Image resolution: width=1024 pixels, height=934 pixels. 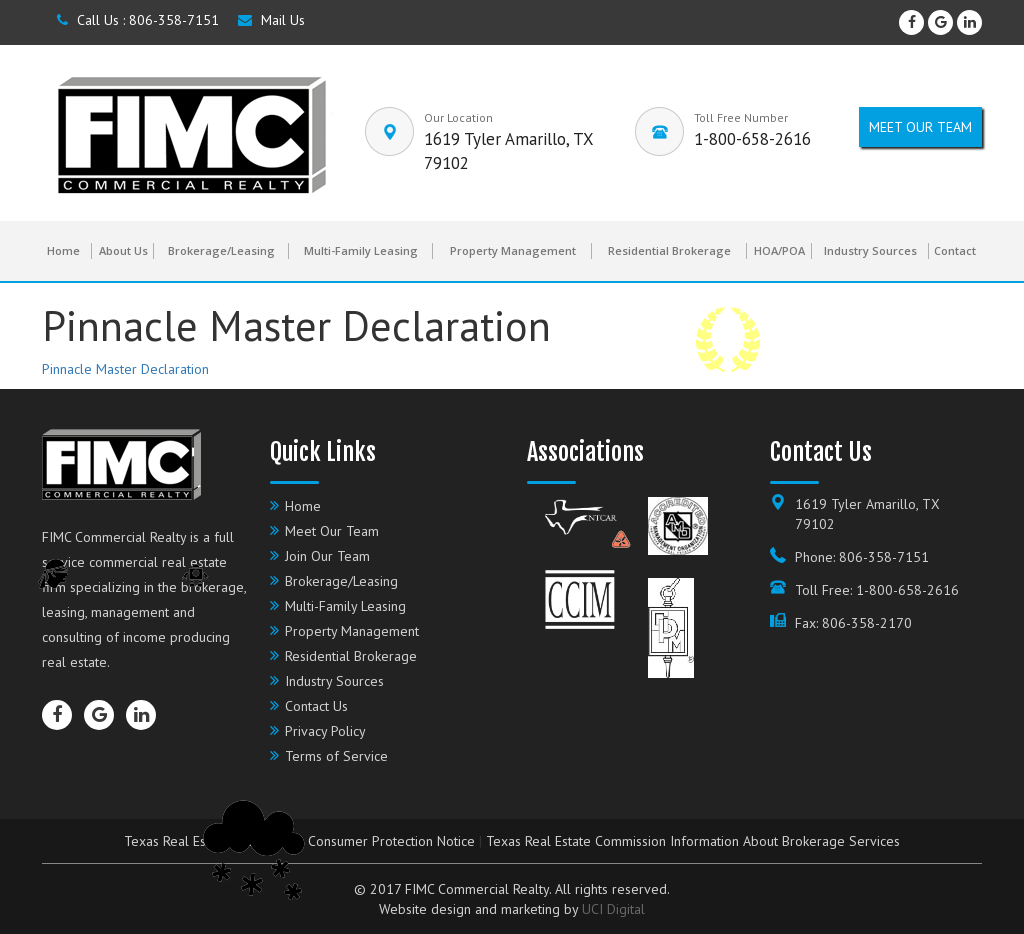 What do you see at coordinates (253, 850) in the screenshot?
I see `indicates snowy weather conditions` at bounding box center [253, 850].